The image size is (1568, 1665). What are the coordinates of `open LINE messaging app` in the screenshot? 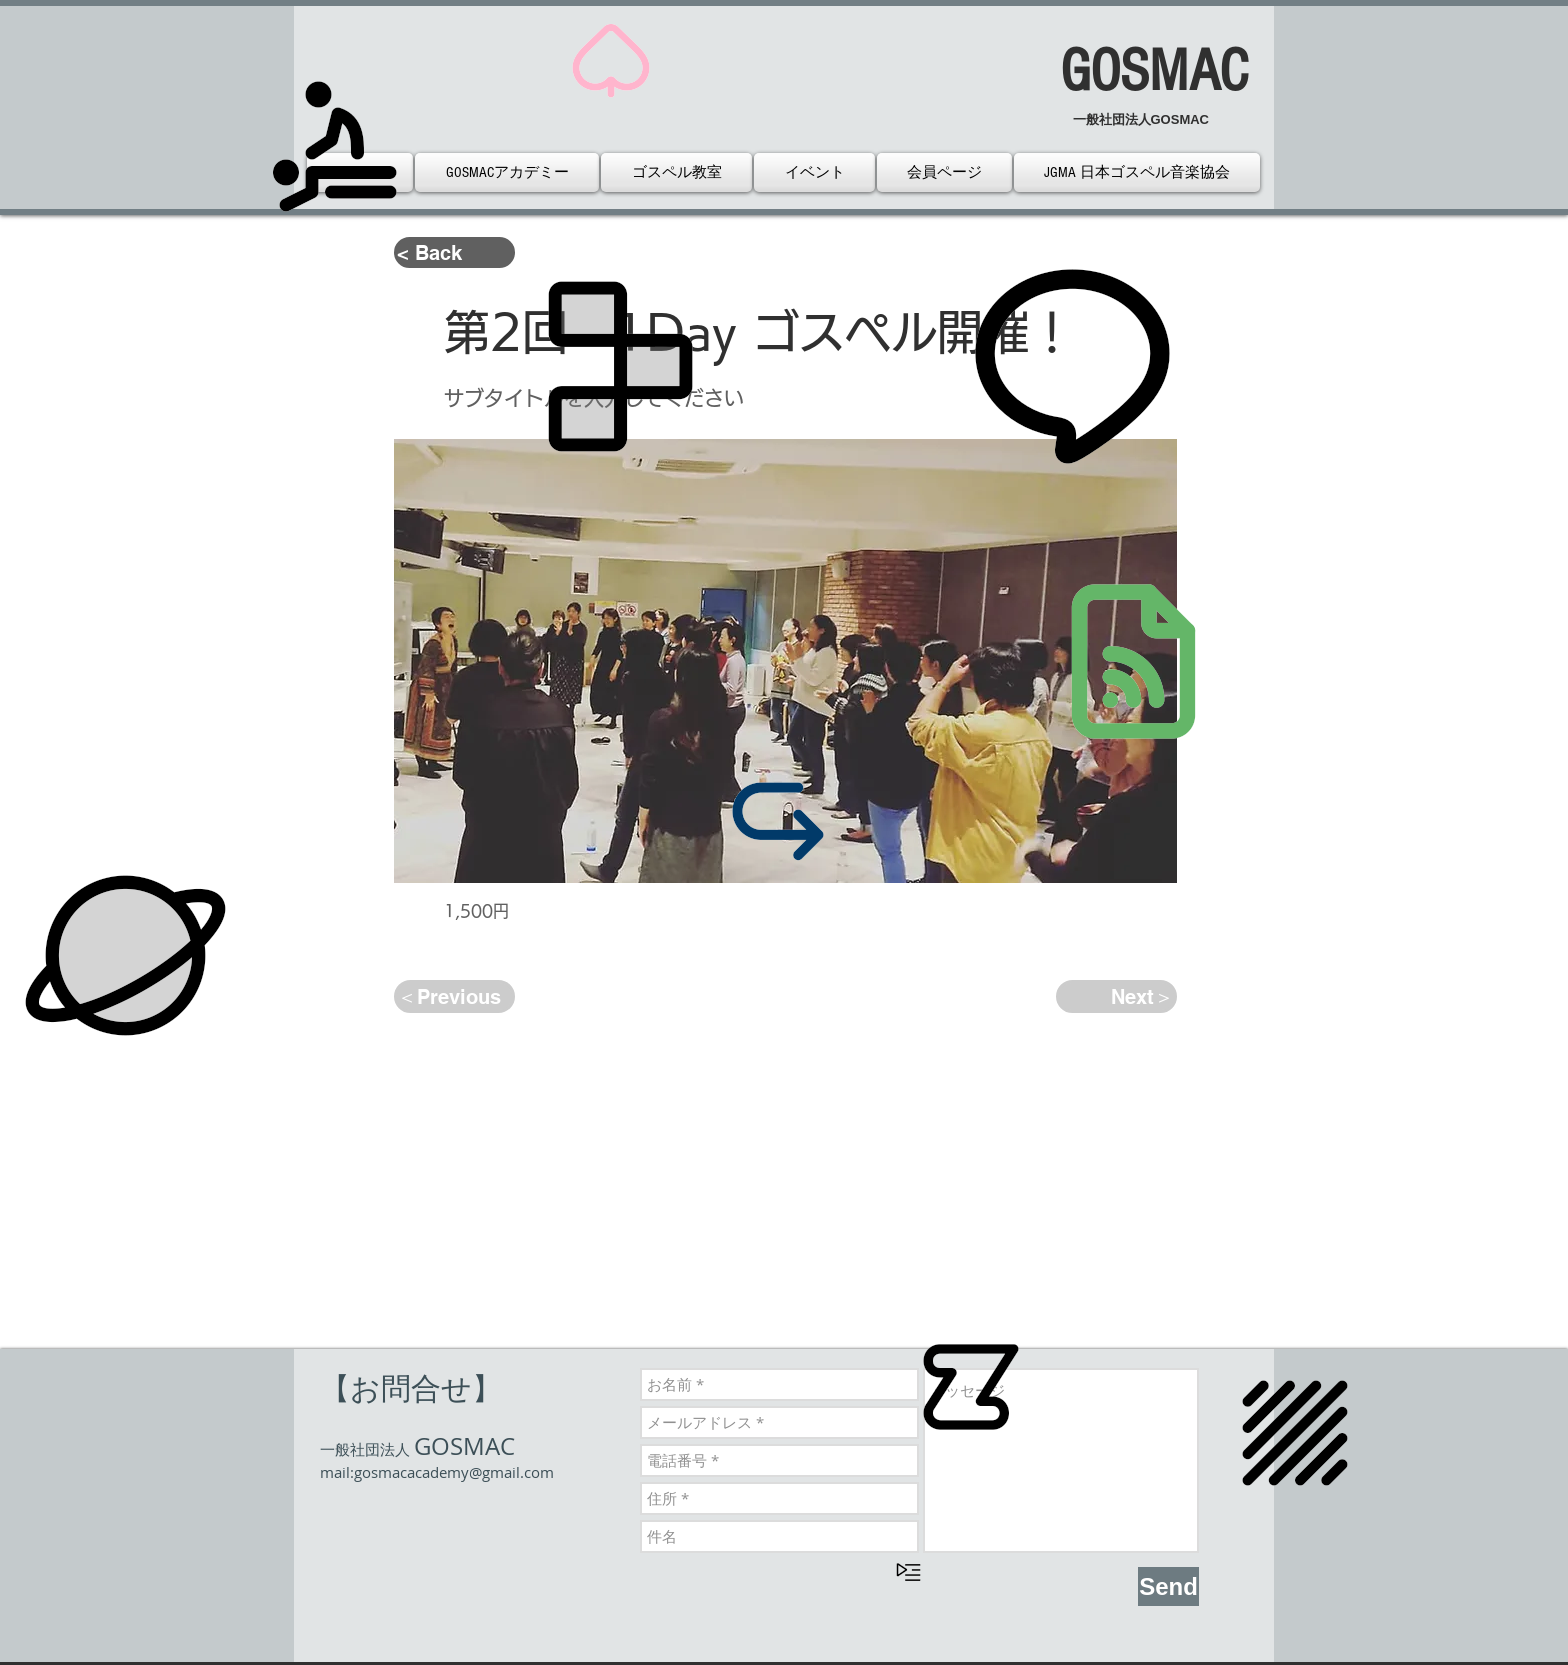 It's located at (1072, 366).